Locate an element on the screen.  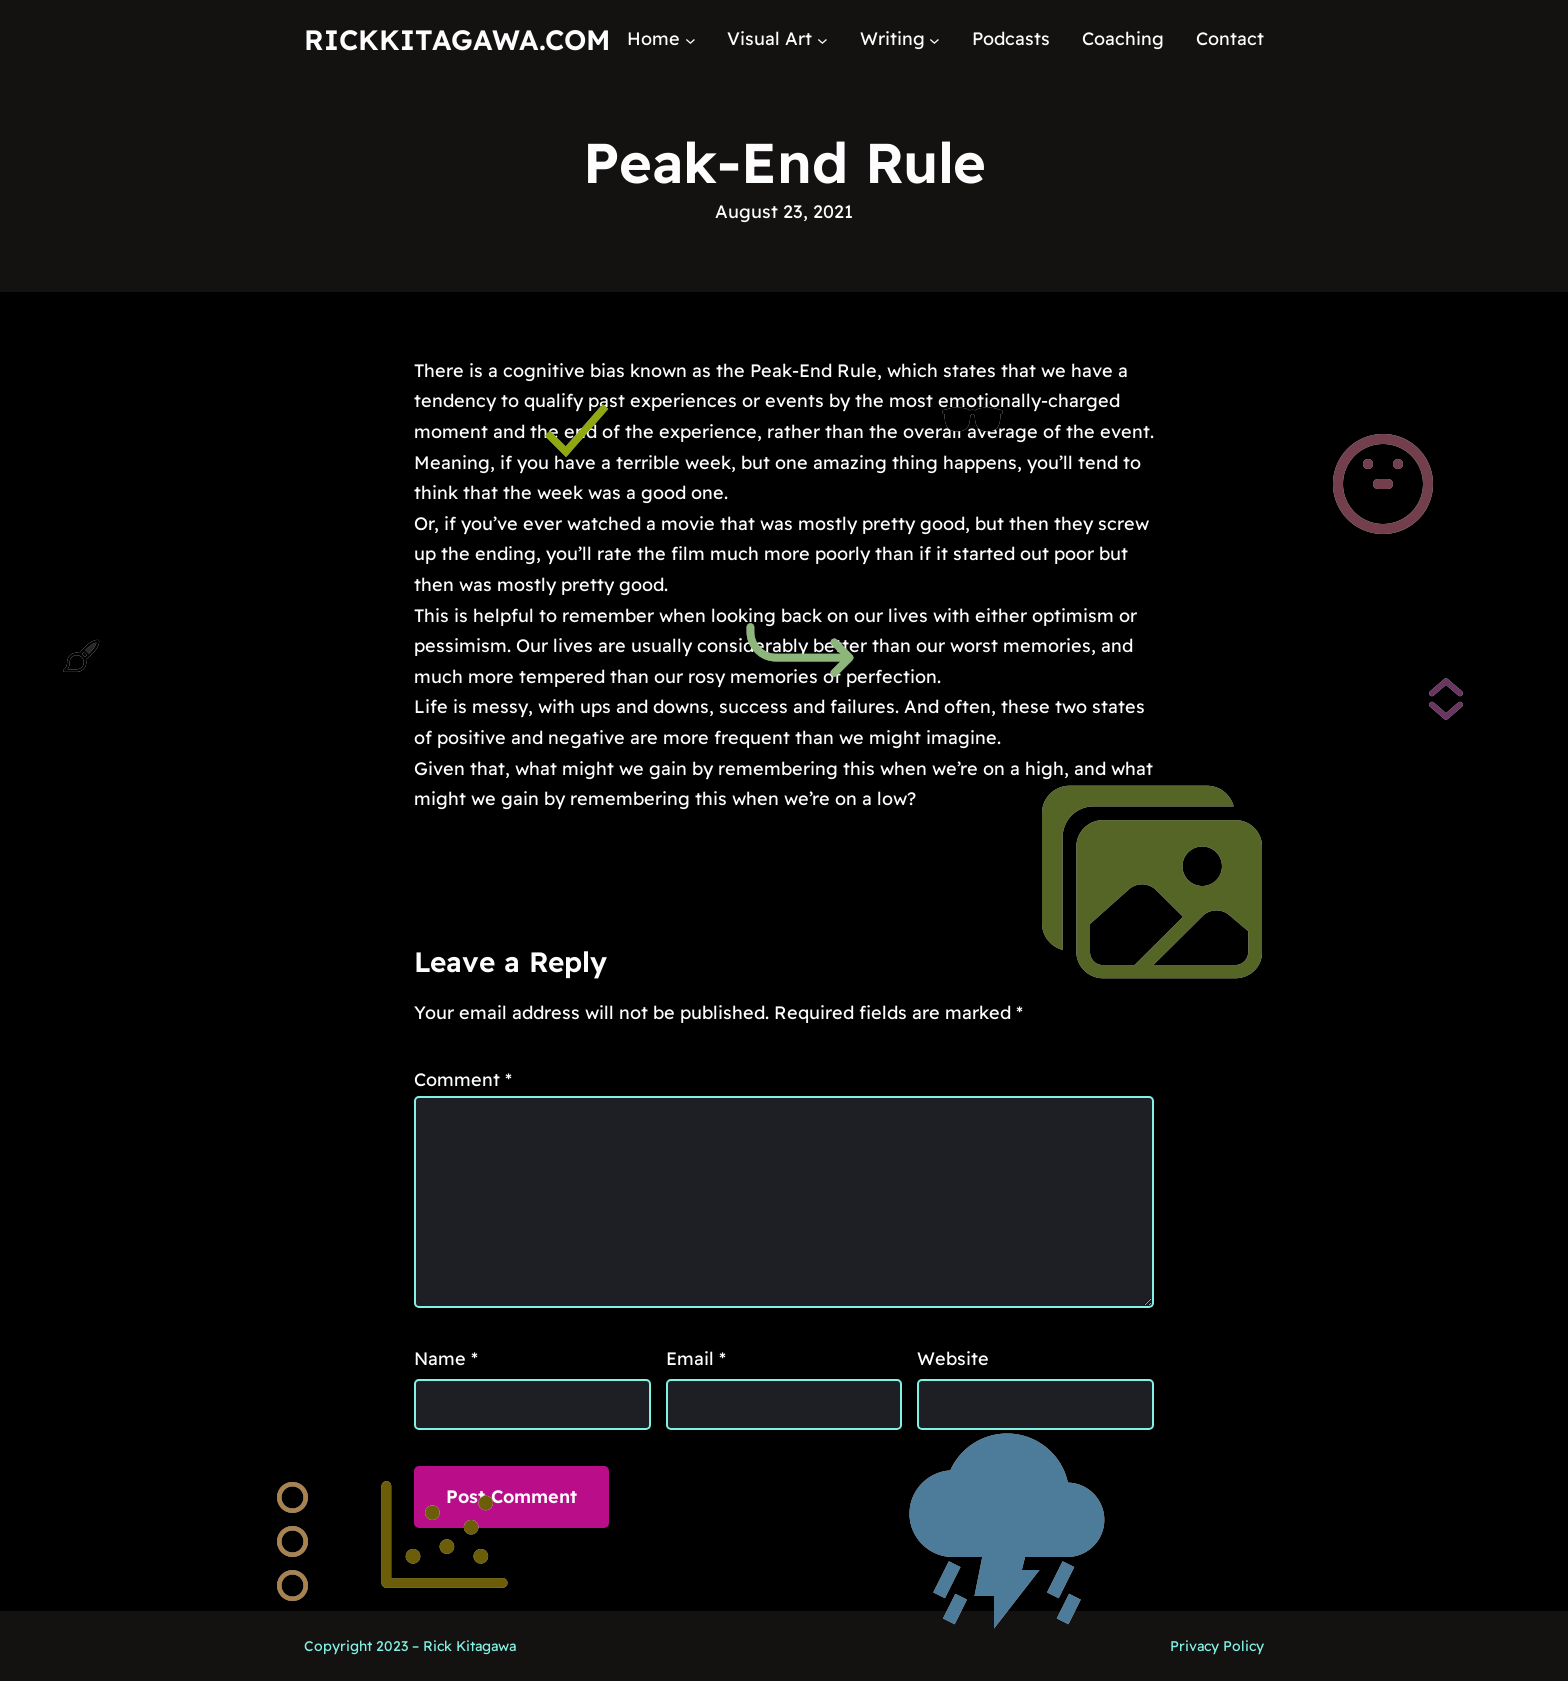
forward or redirect a message is located at coordinates (800, 650).